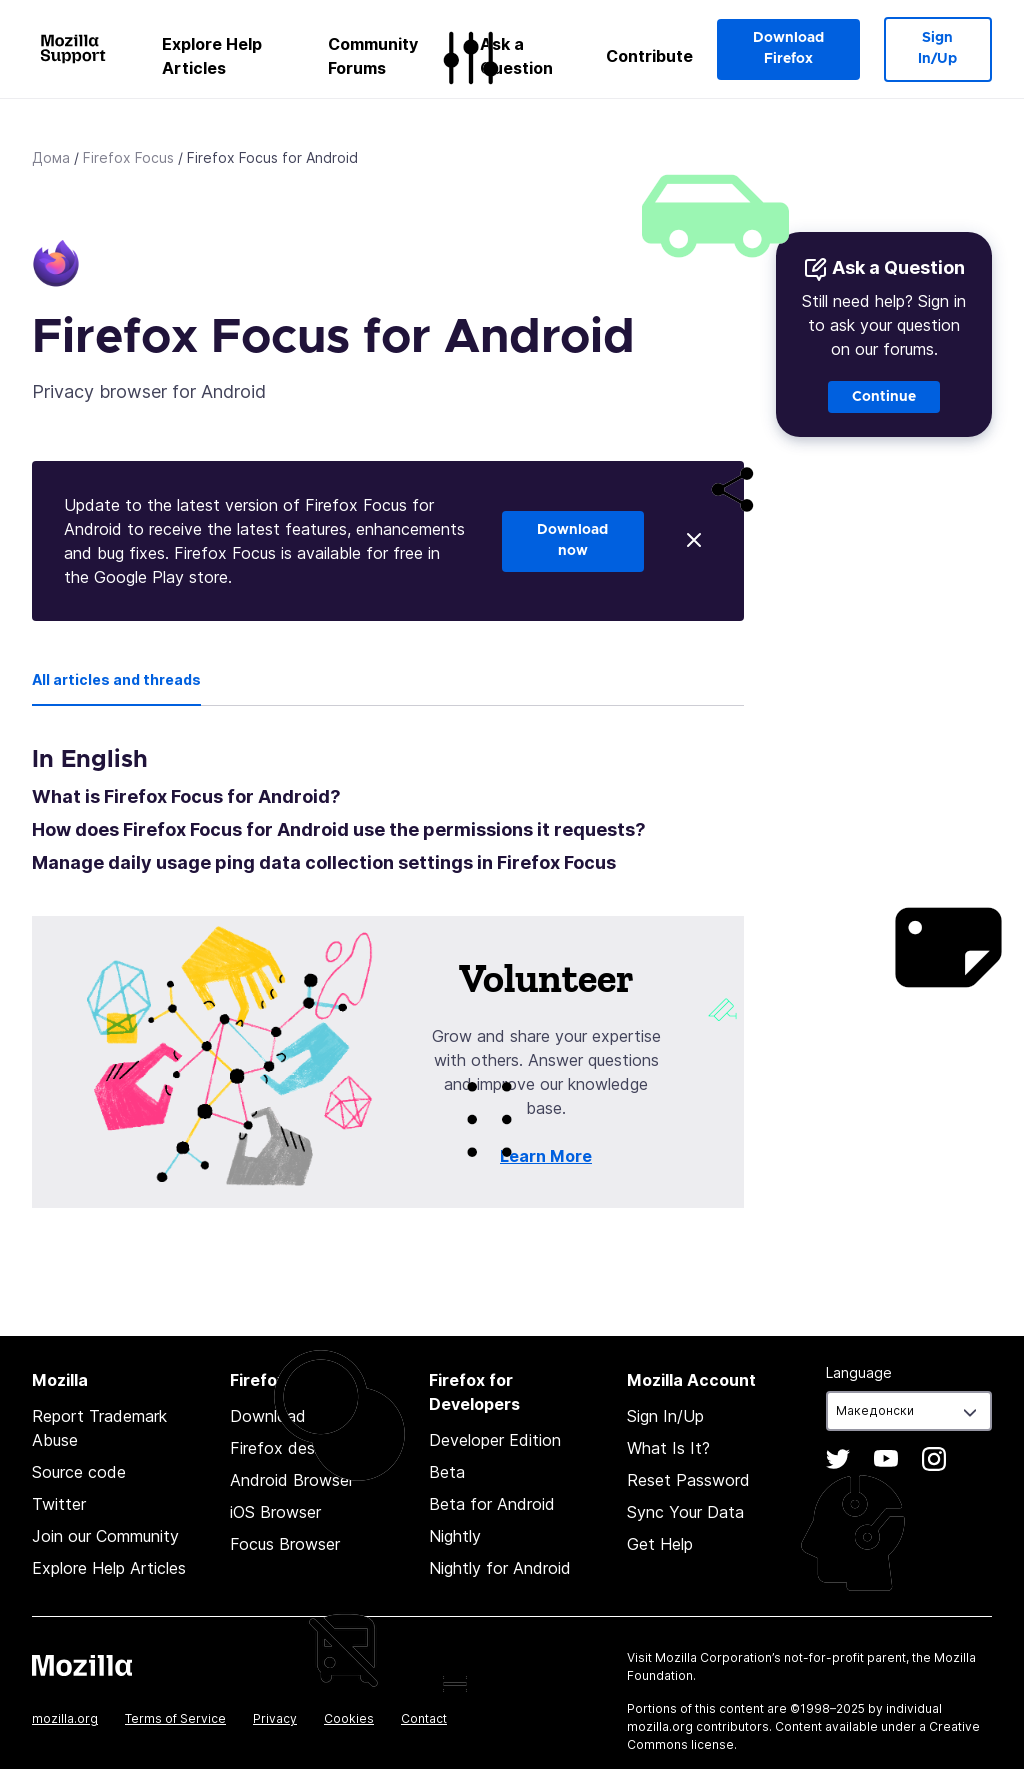 The width and height of the screenshot is (1024, 1769). What do you see at coordinates (855, 1533) in the screenshot?
I see `access AI or machine learning features` at bounding box center [855, 1533].